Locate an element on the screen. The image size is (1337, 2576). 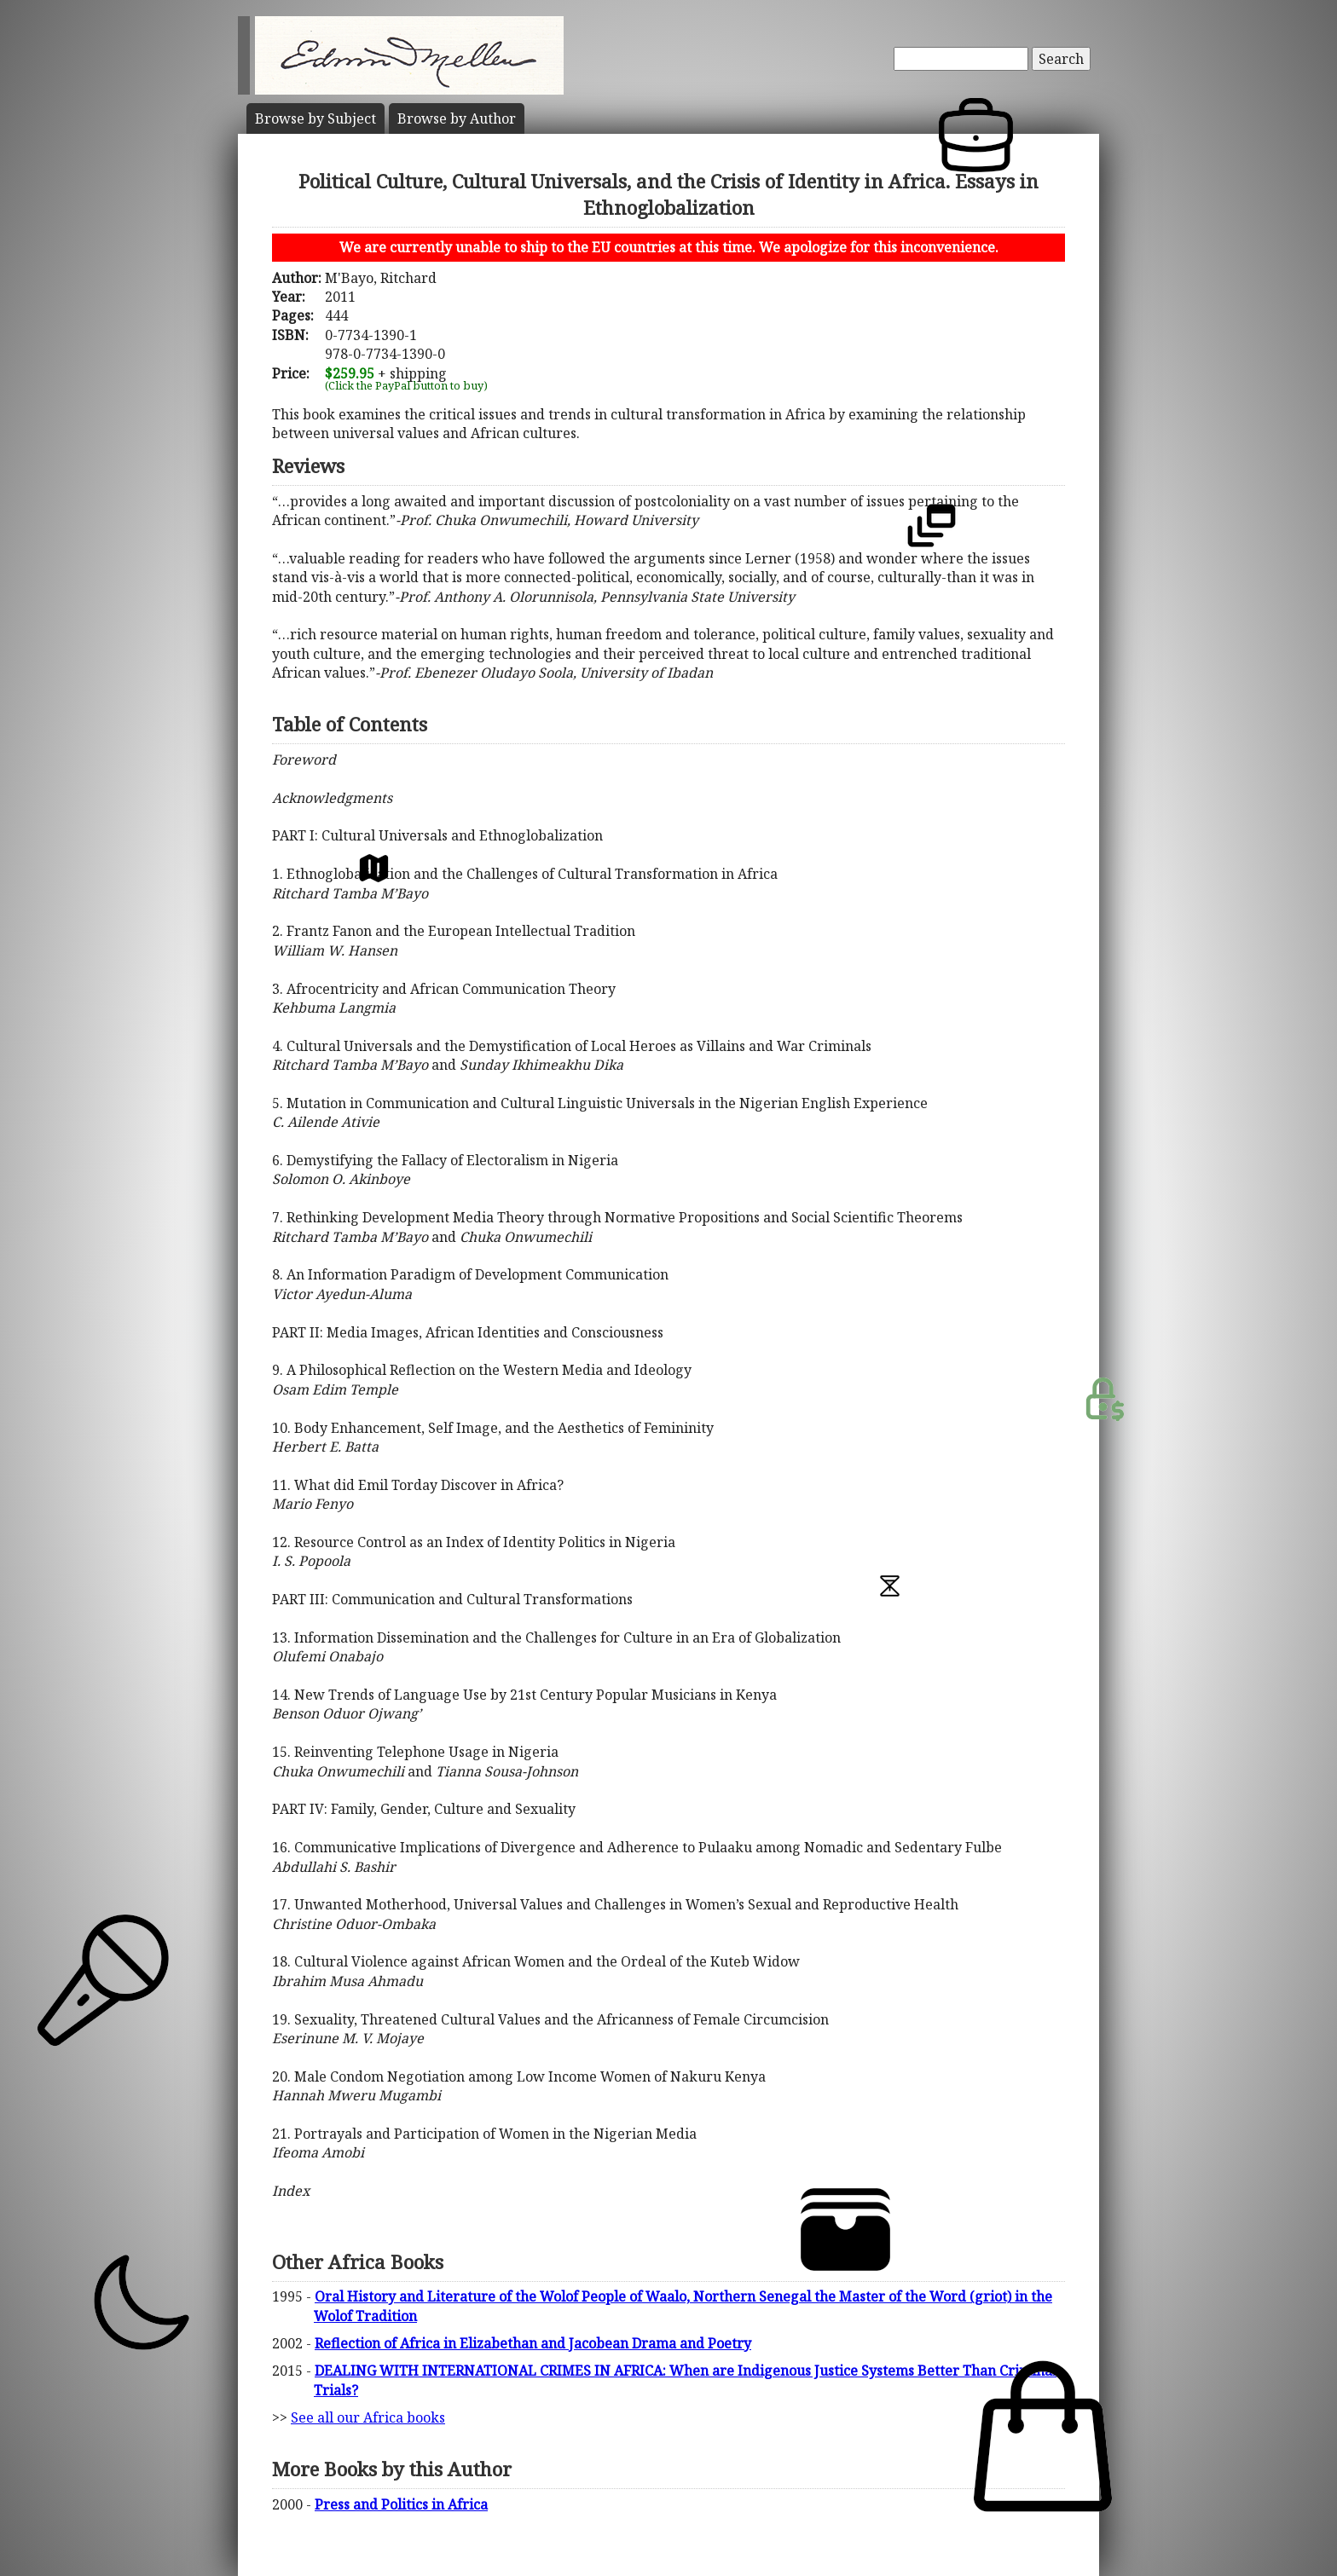
access voice recording or audio input is located at coordinates (101, 1983).